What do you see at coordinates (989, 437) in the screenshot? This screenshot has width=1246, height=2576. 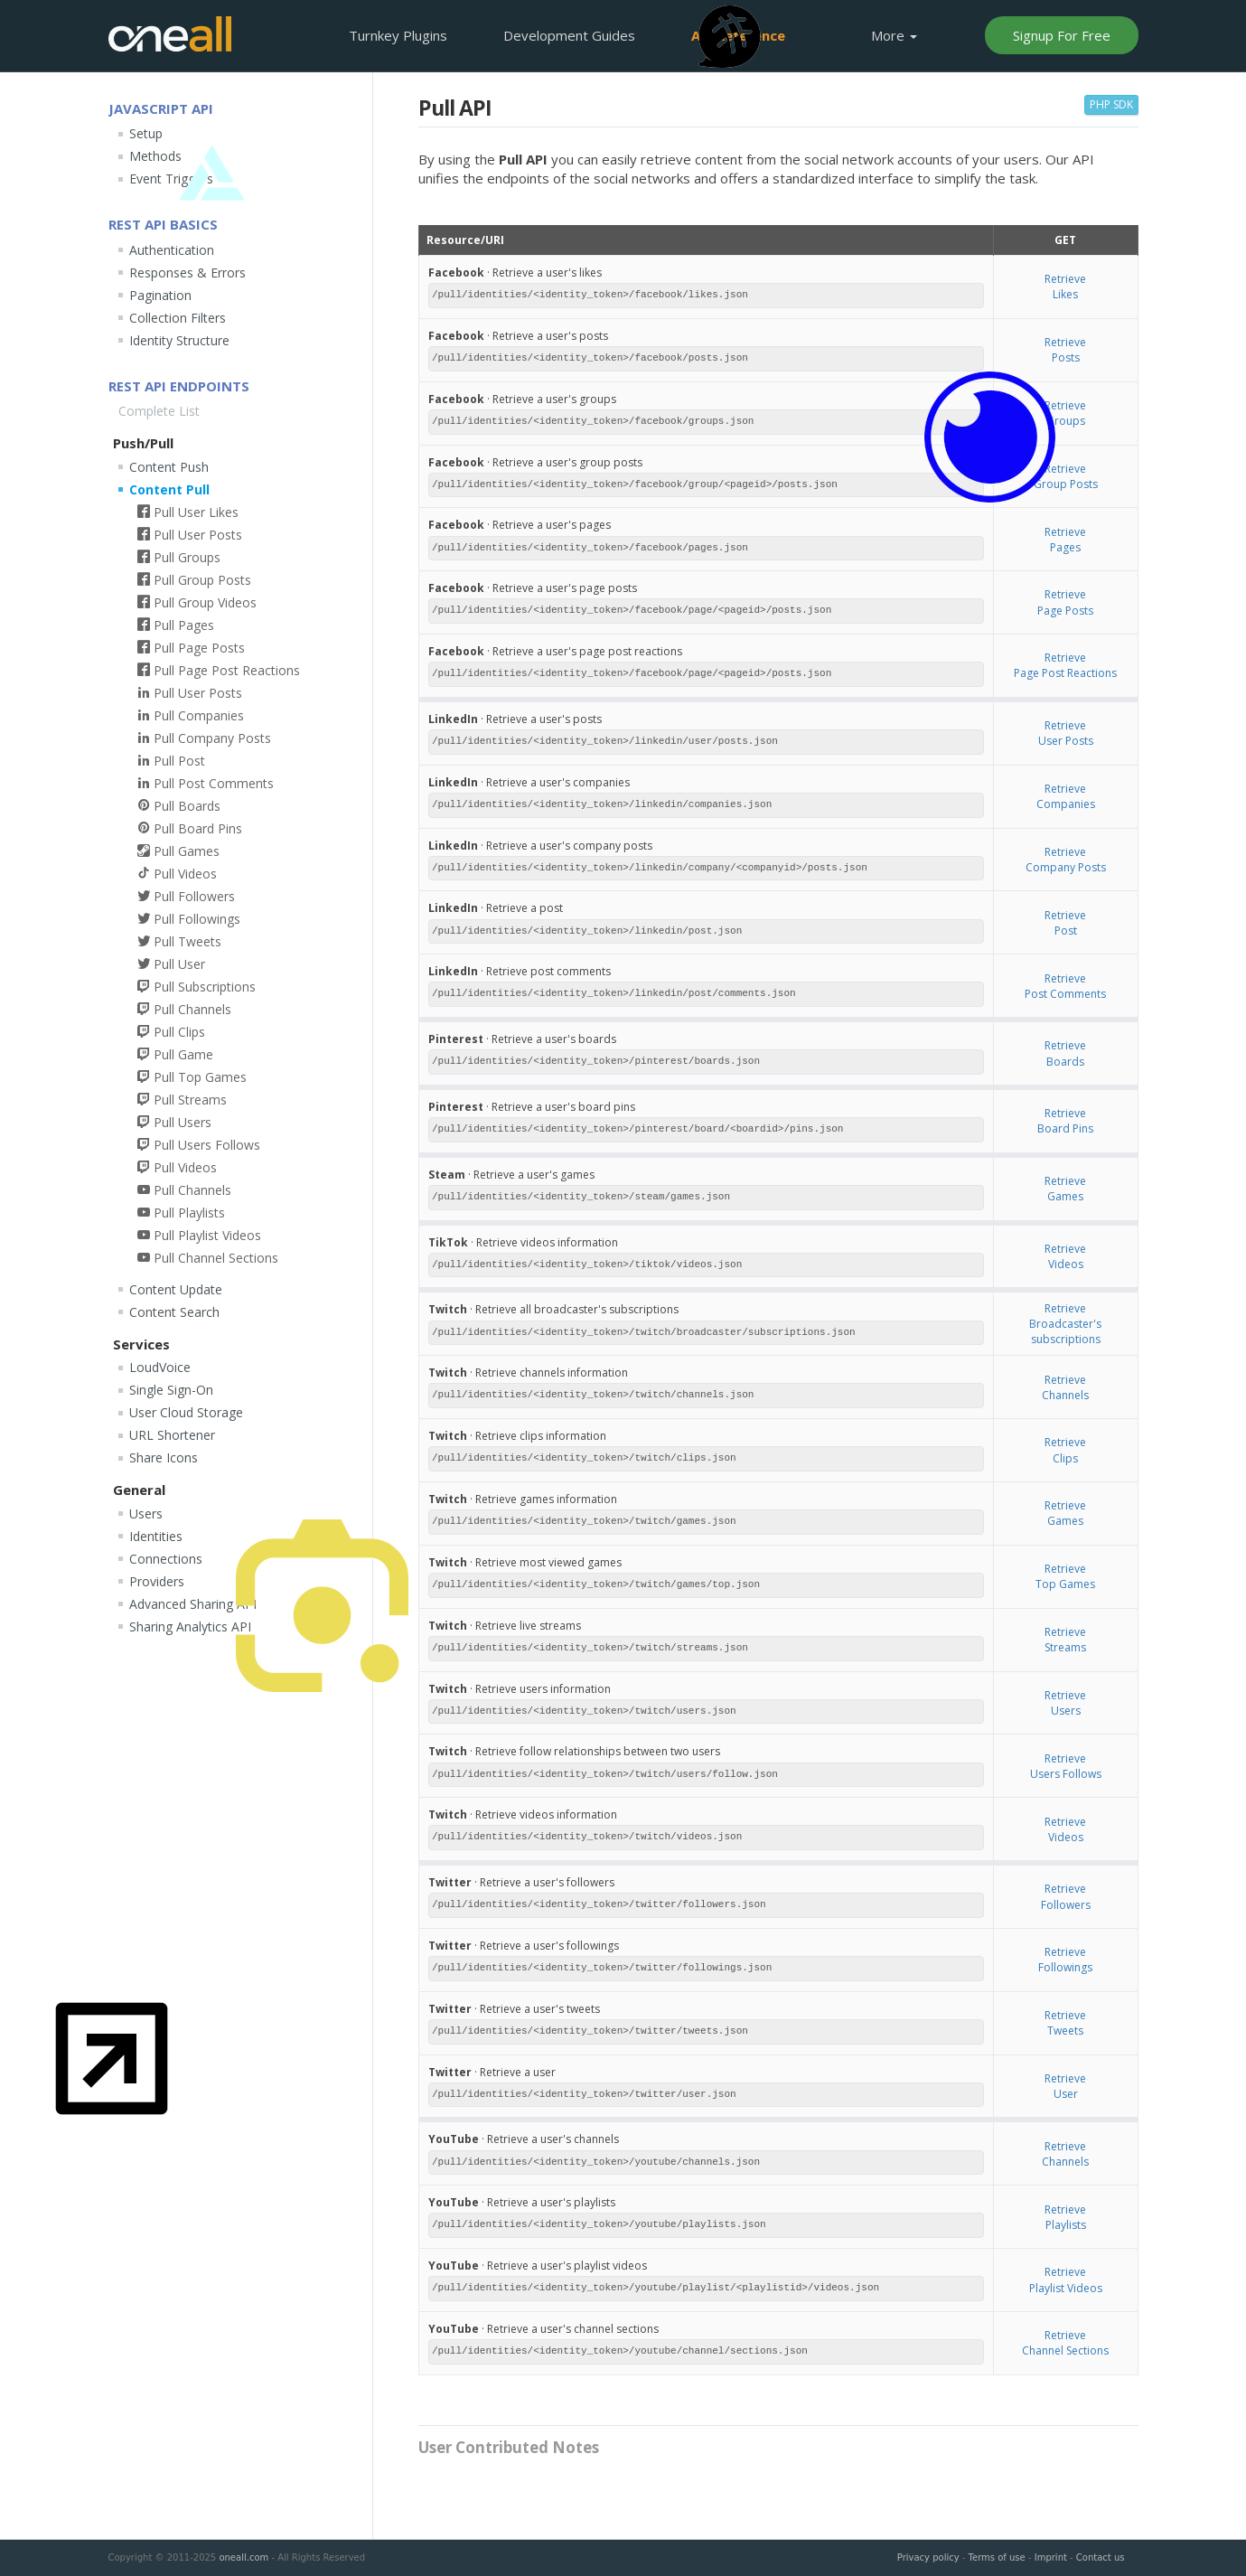 I see `open insomnia api client` at bounding box center [989, 437].